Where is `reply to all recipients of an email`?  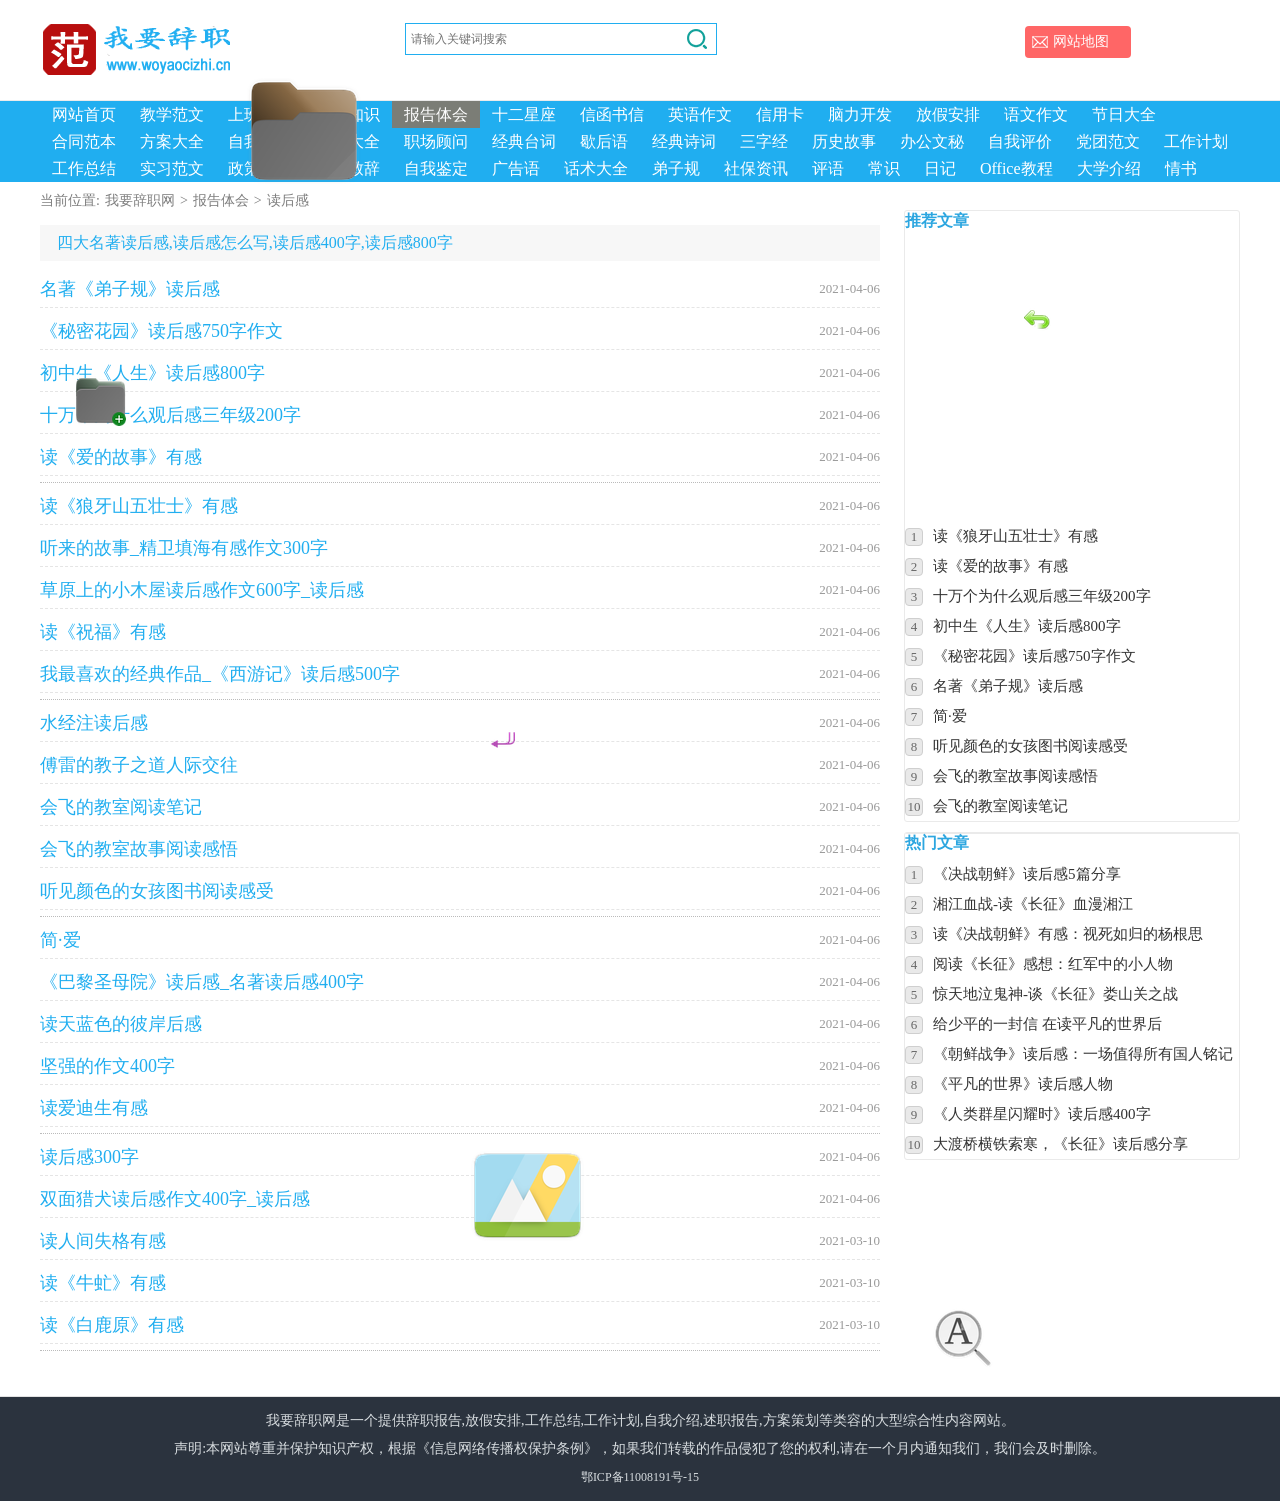
reply to all recipients of an email is located at coordinates (502, 738).